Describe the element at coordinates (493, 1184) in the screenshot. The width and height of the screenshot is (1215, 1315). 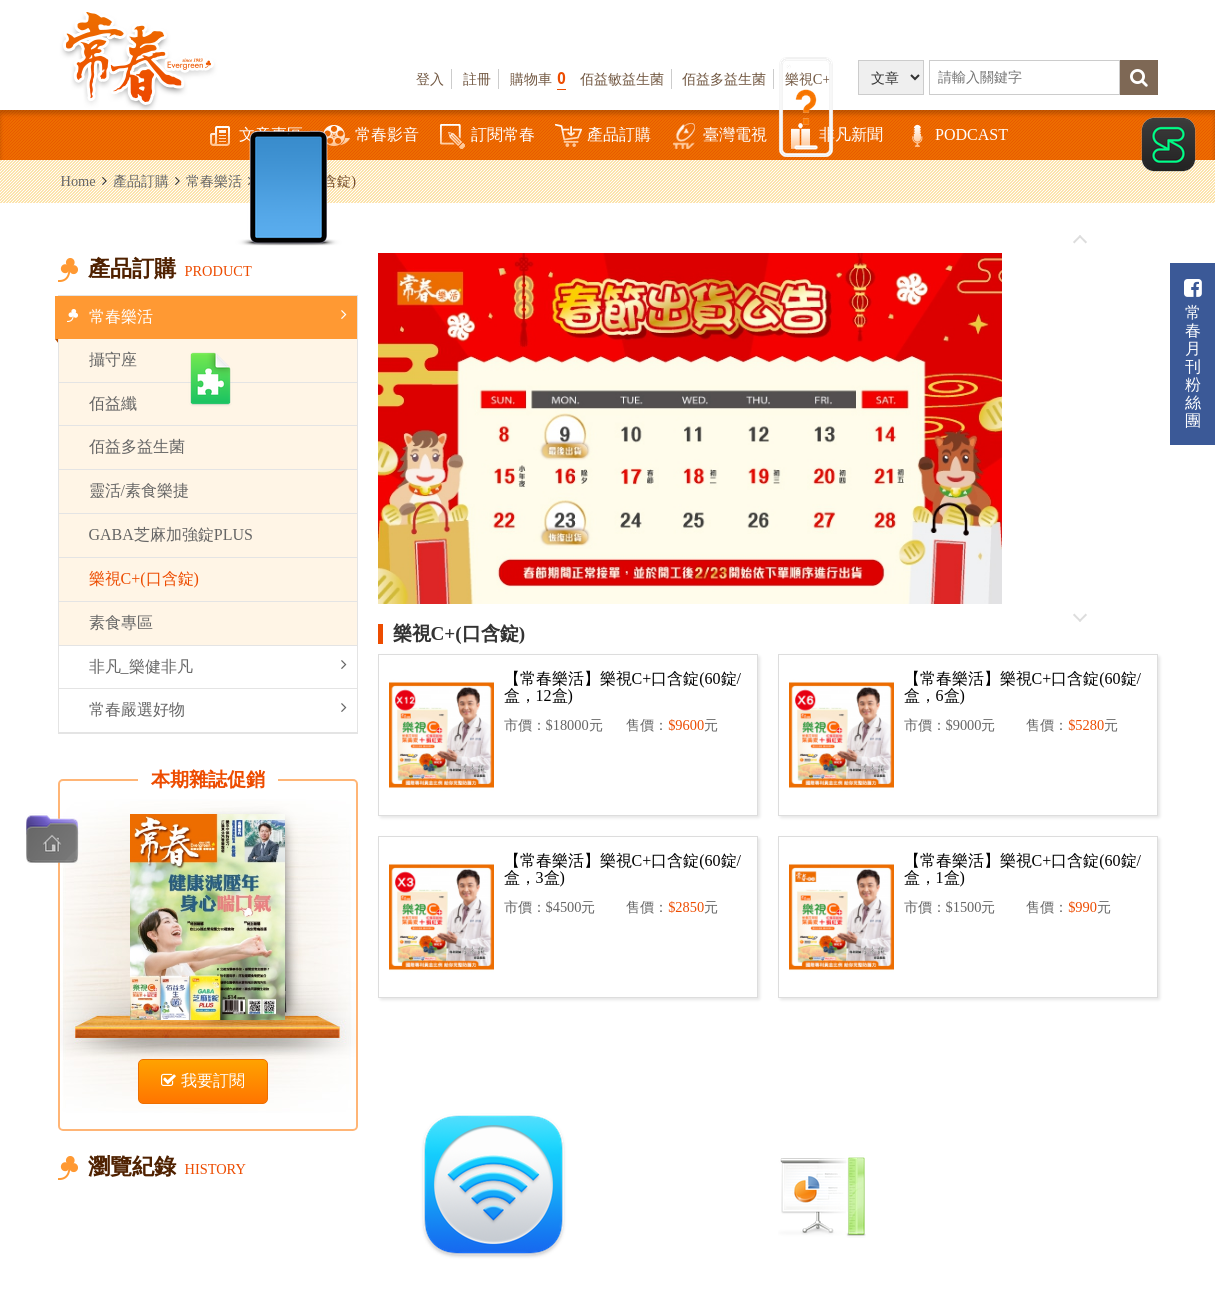
I see `open AirPort Utility to manage wireless network settings` at that location.